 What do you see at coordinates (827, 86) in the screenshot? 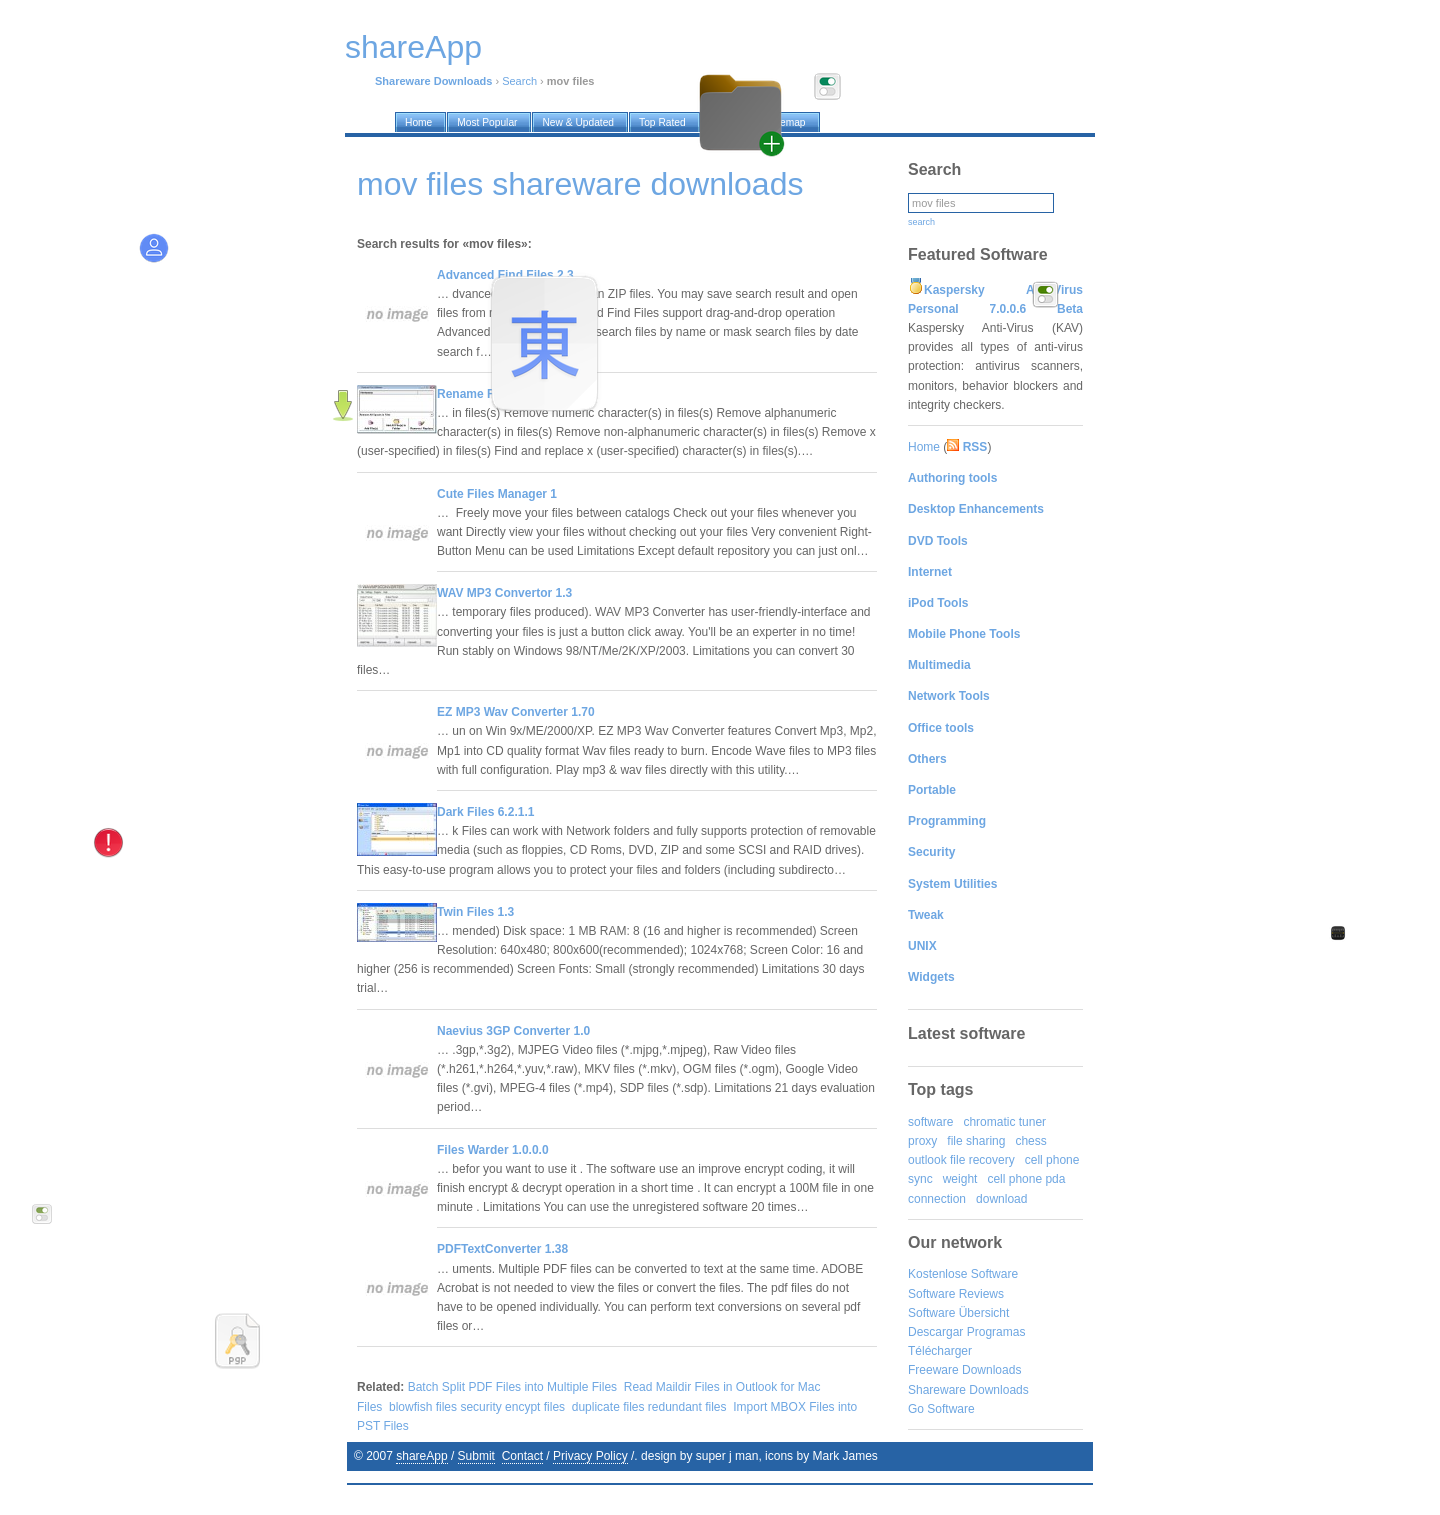
I see `open system tweaks or settings customization` at bounding box center [827, 86].